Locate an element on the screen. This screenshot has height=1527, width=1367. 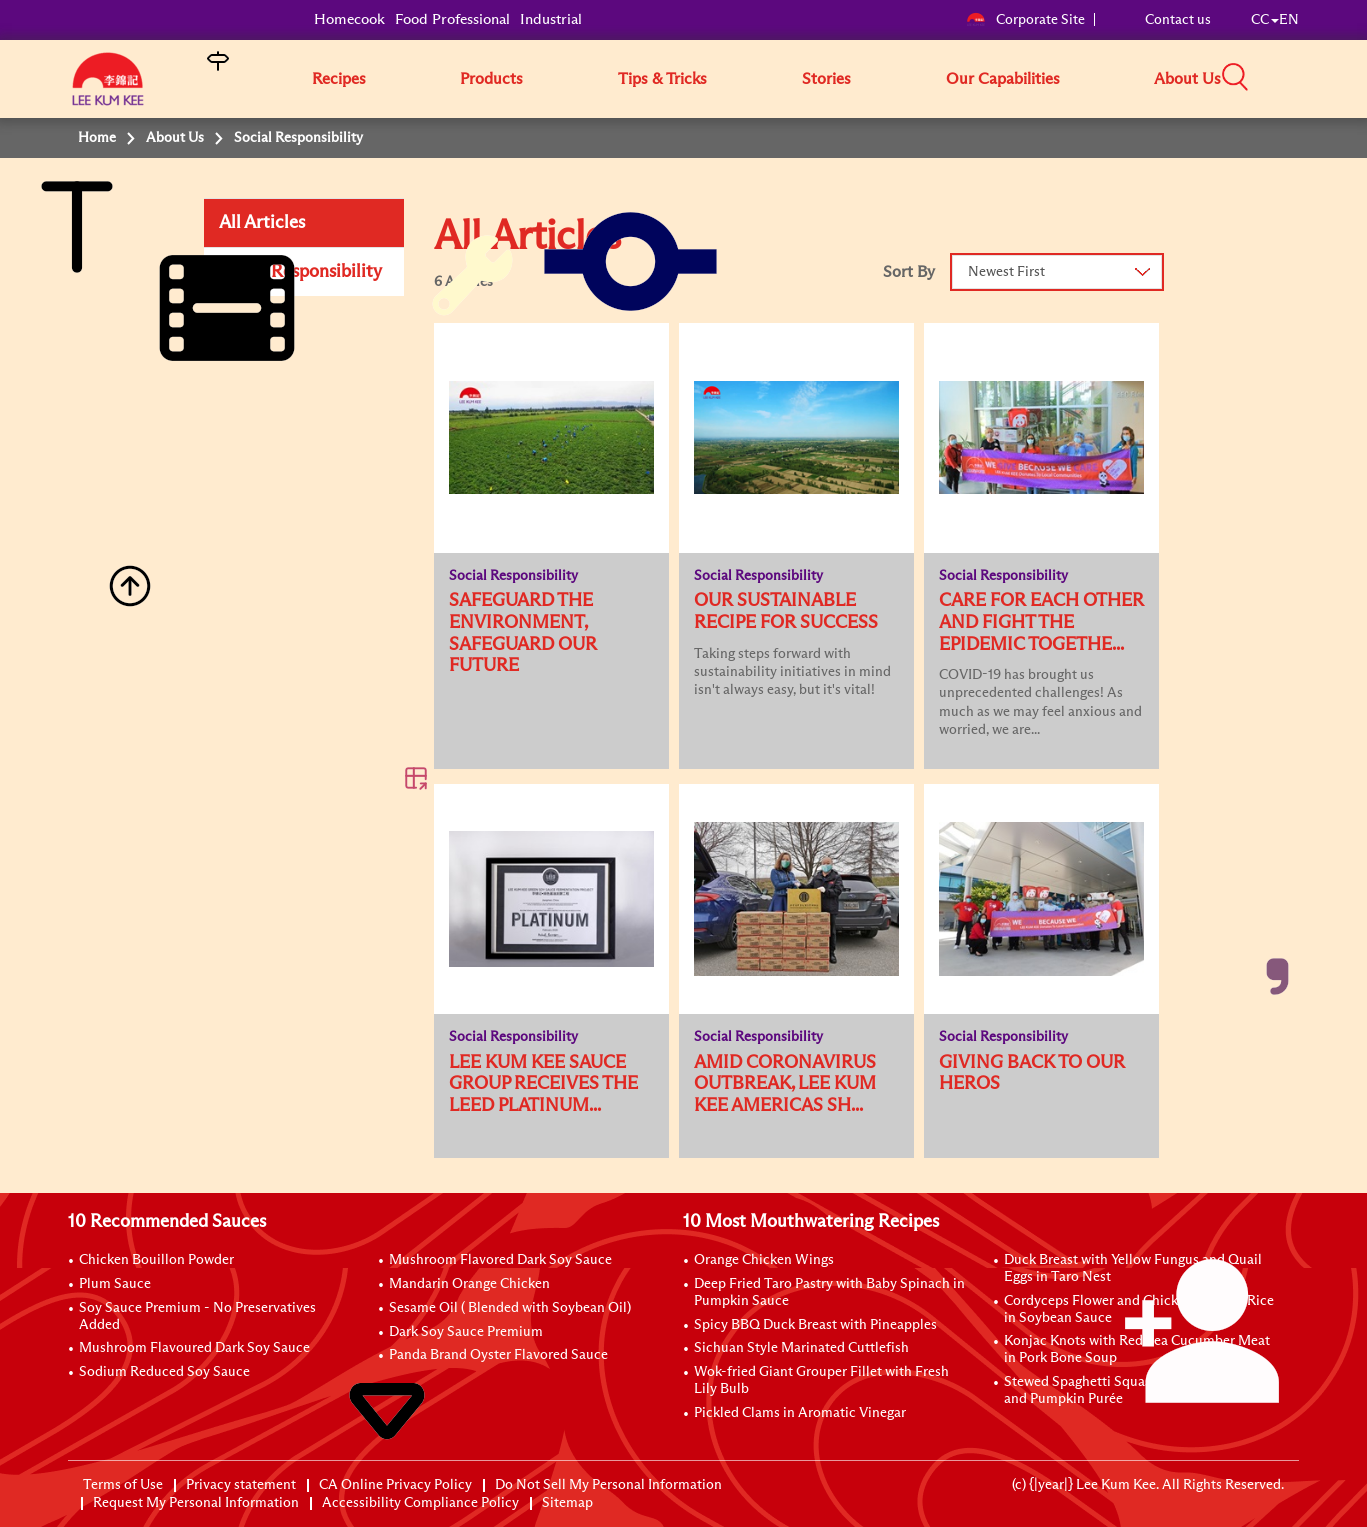
access settings or configuration options is located at coordinates (472, 275).